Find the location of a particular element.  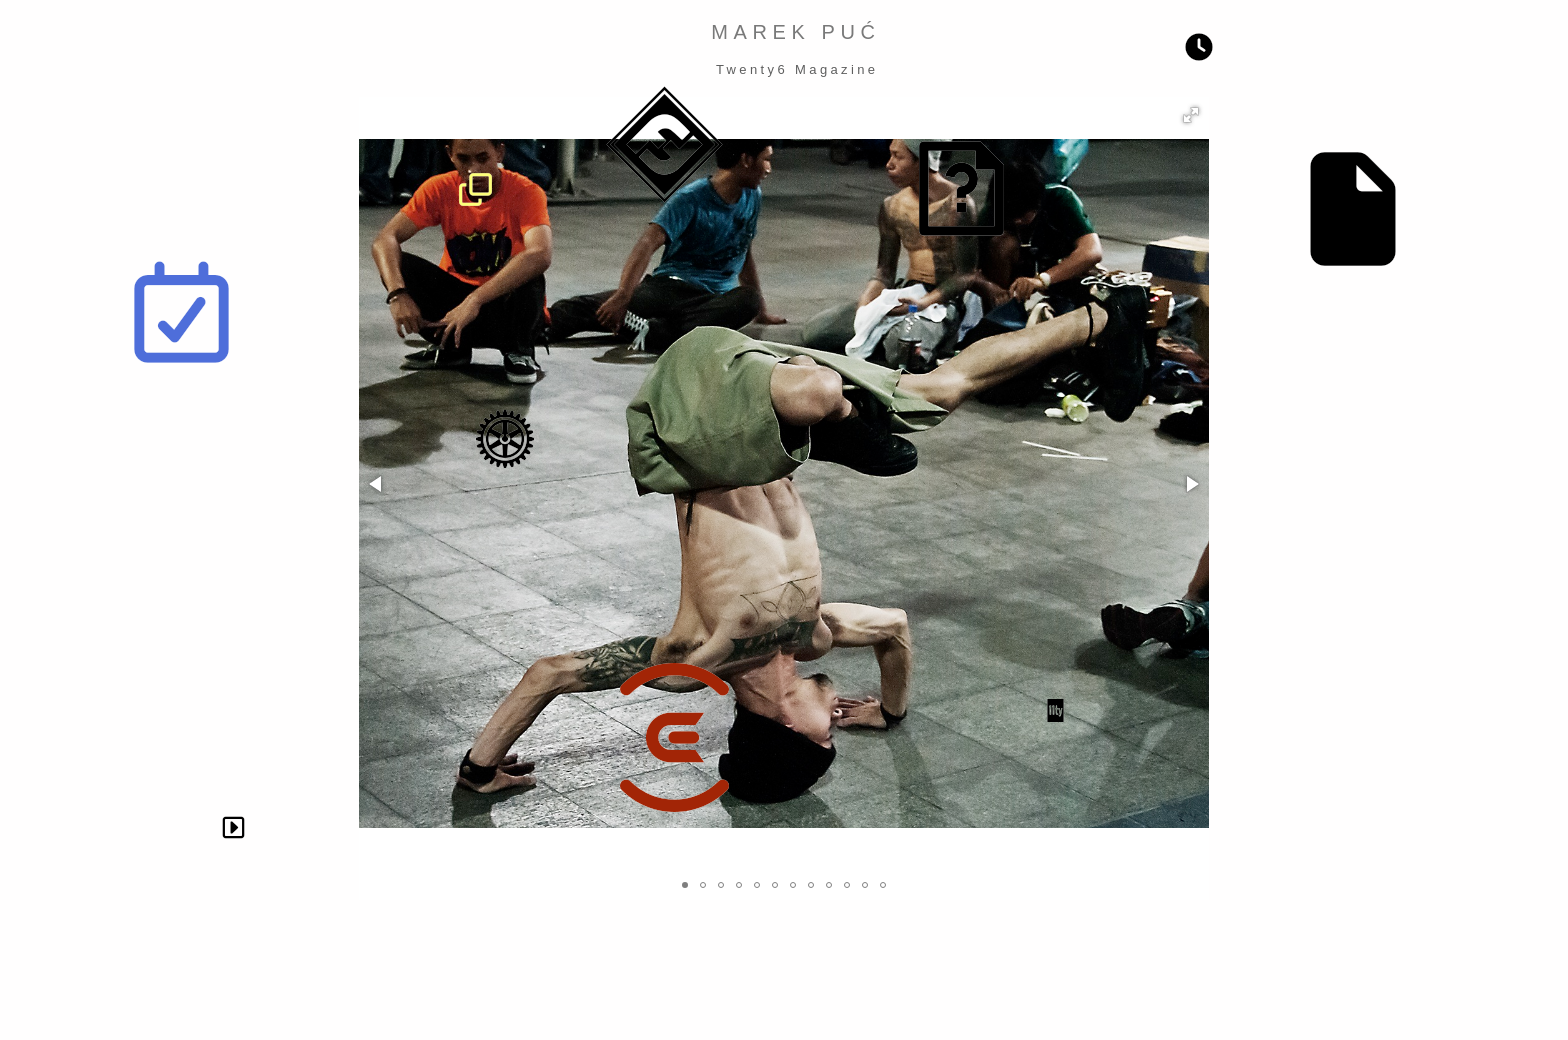

play media or start video is located at coordinates (233, 827).